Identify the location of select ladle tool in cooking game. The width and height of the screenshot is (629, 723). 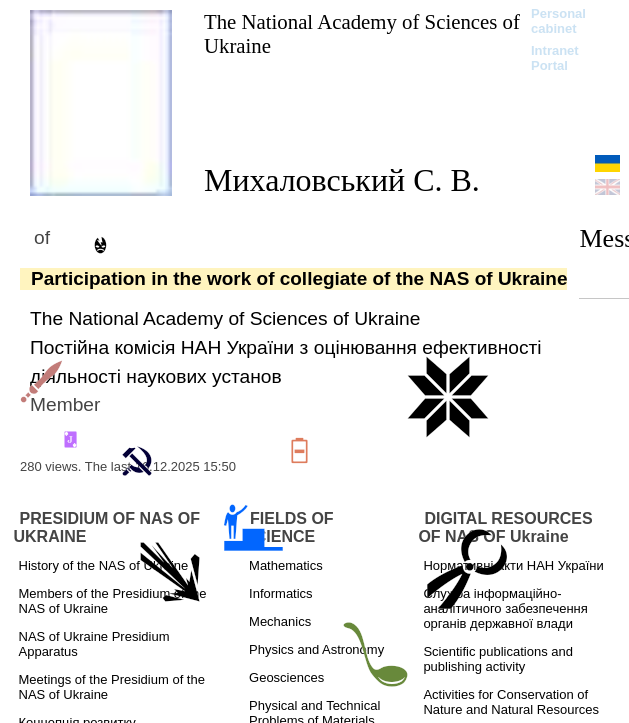
(375, 654).